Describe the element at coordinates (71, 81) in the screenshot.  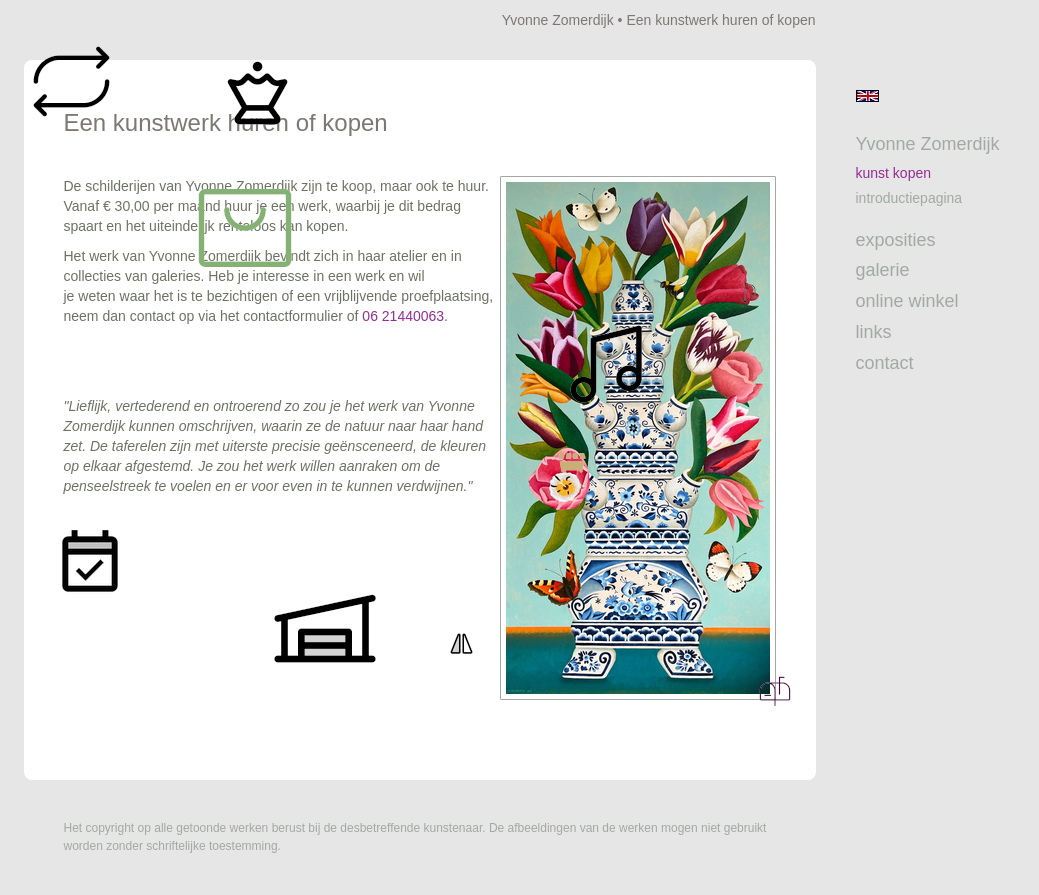
I see `enable repeat mode for media playback` at that location.